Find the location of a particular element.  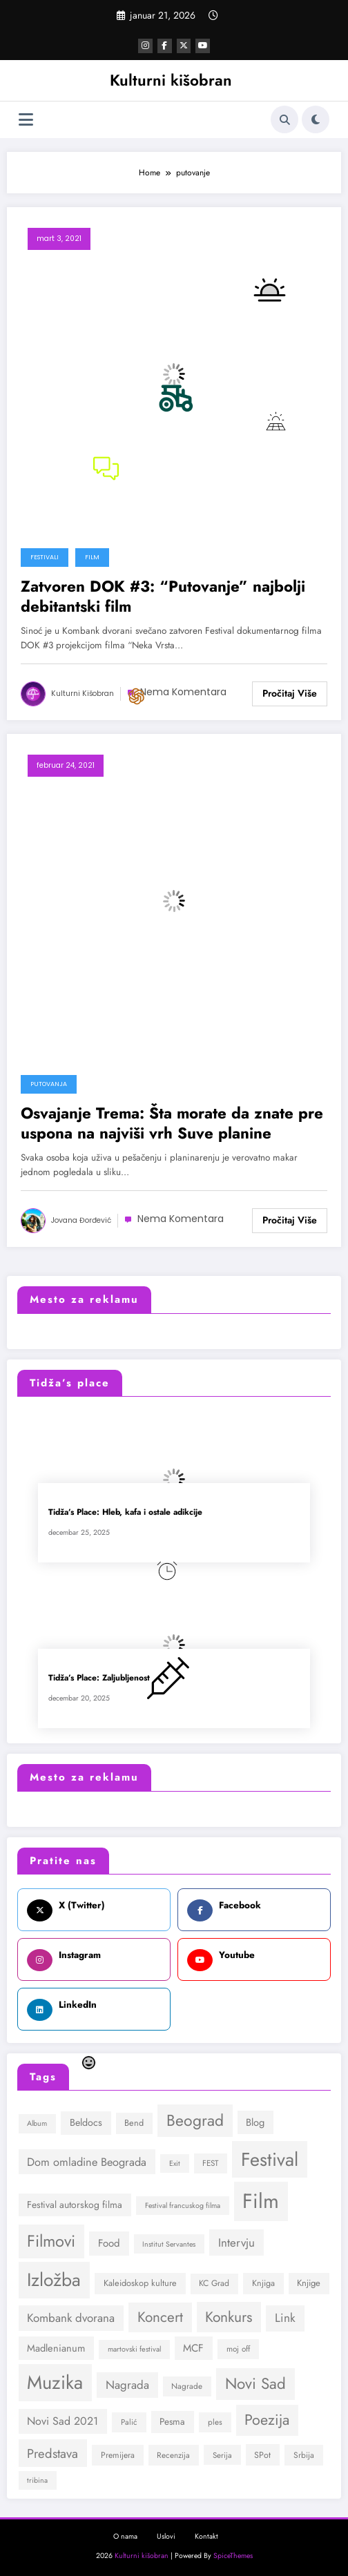

access farming or agricultural features is located at coordinates (175, 398).